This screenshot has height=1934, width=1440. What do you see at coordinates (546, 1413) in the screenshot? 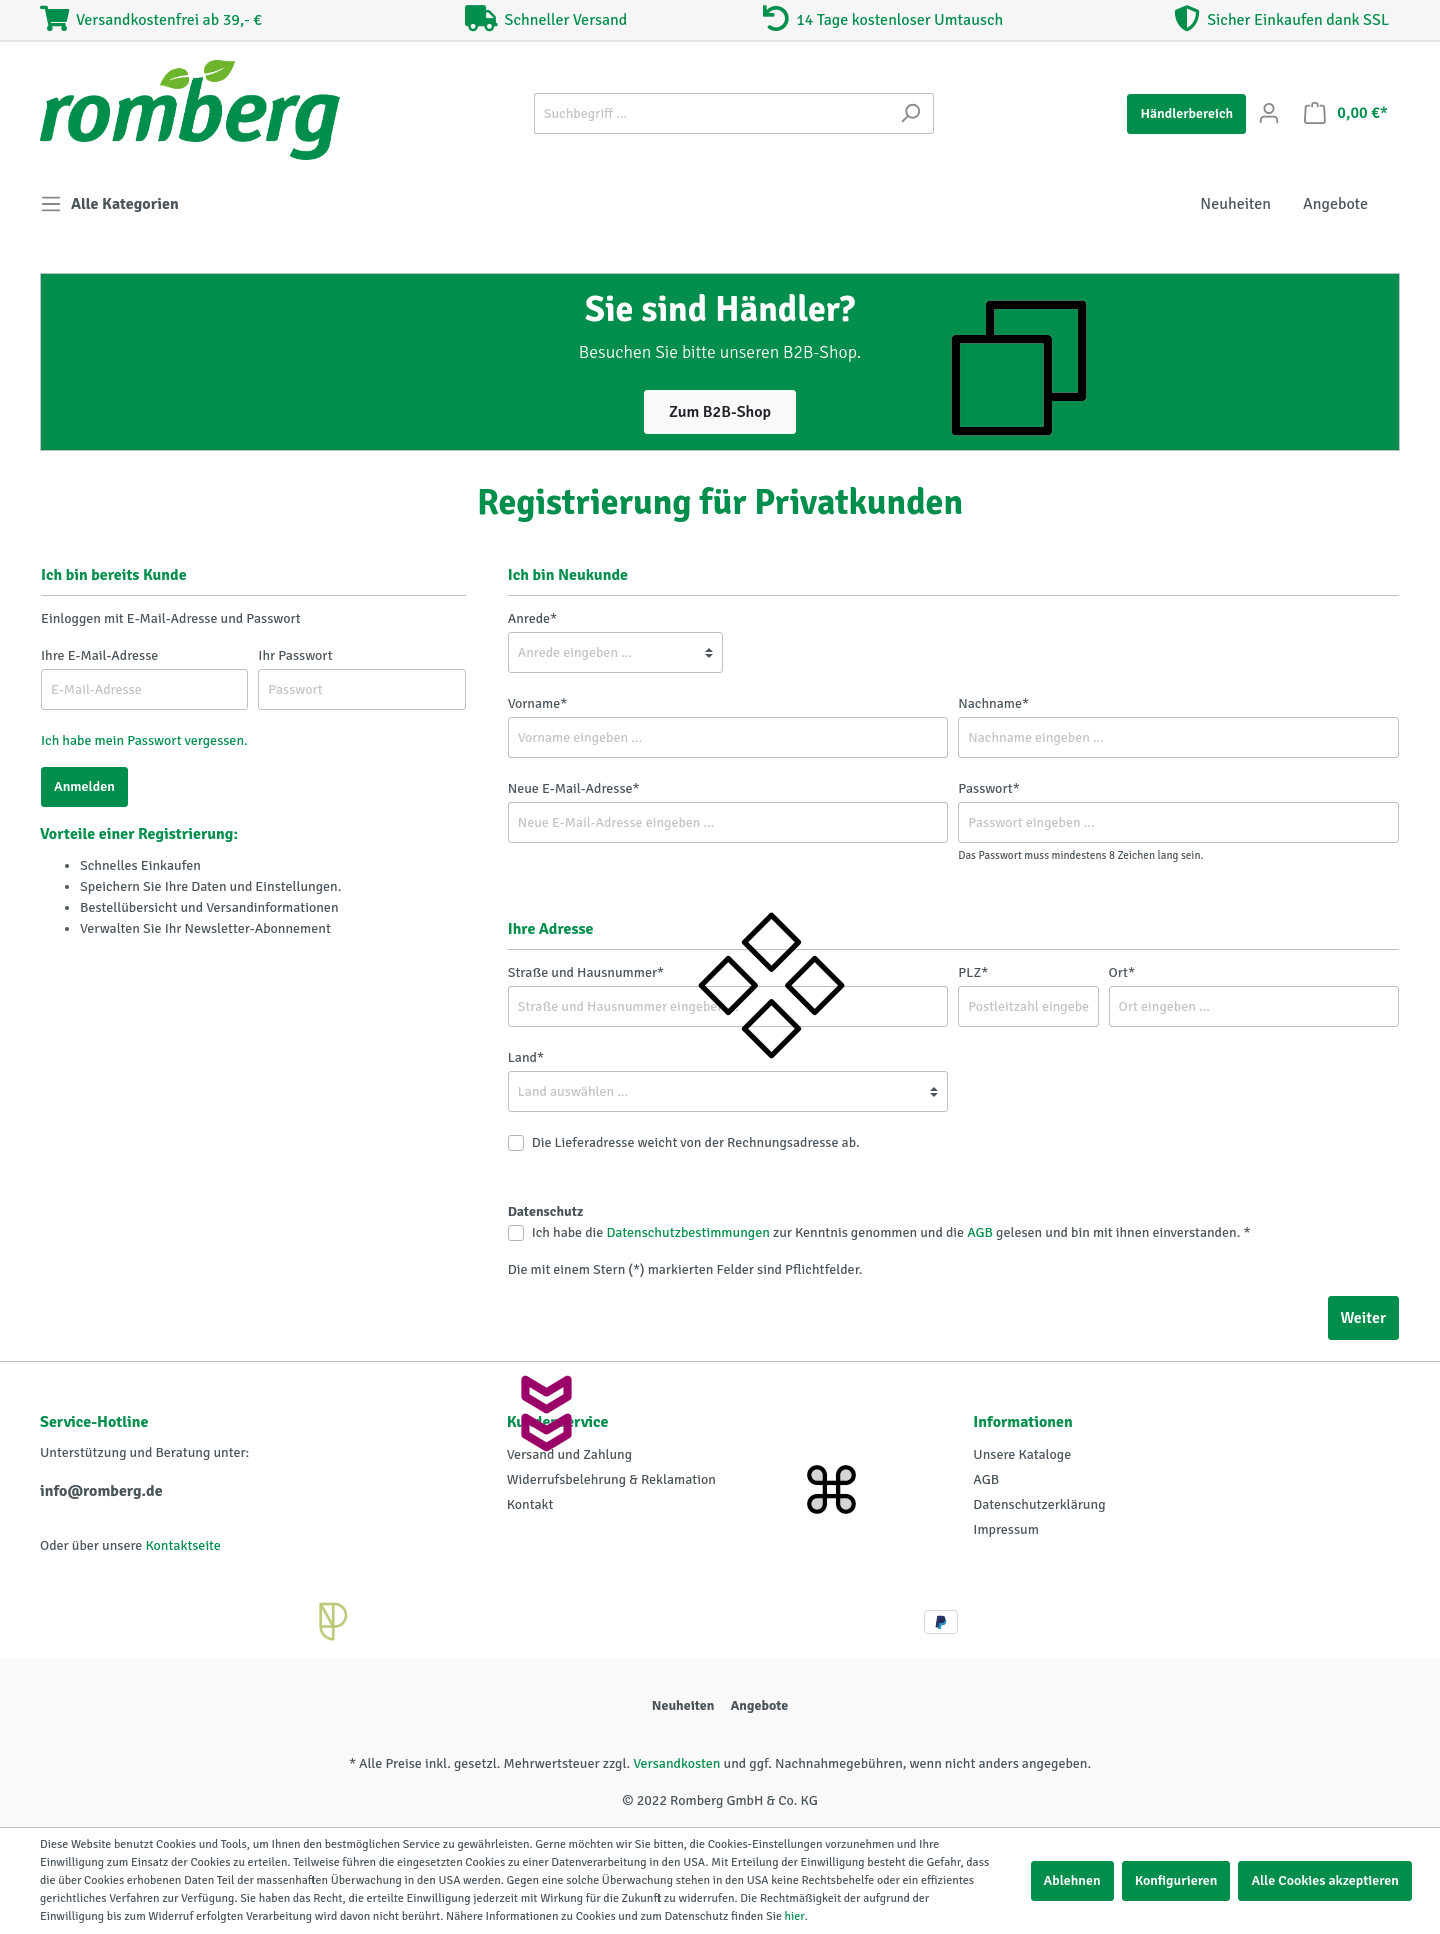
I see `view earned badges or achievements` at bounding box center [546, 1413].